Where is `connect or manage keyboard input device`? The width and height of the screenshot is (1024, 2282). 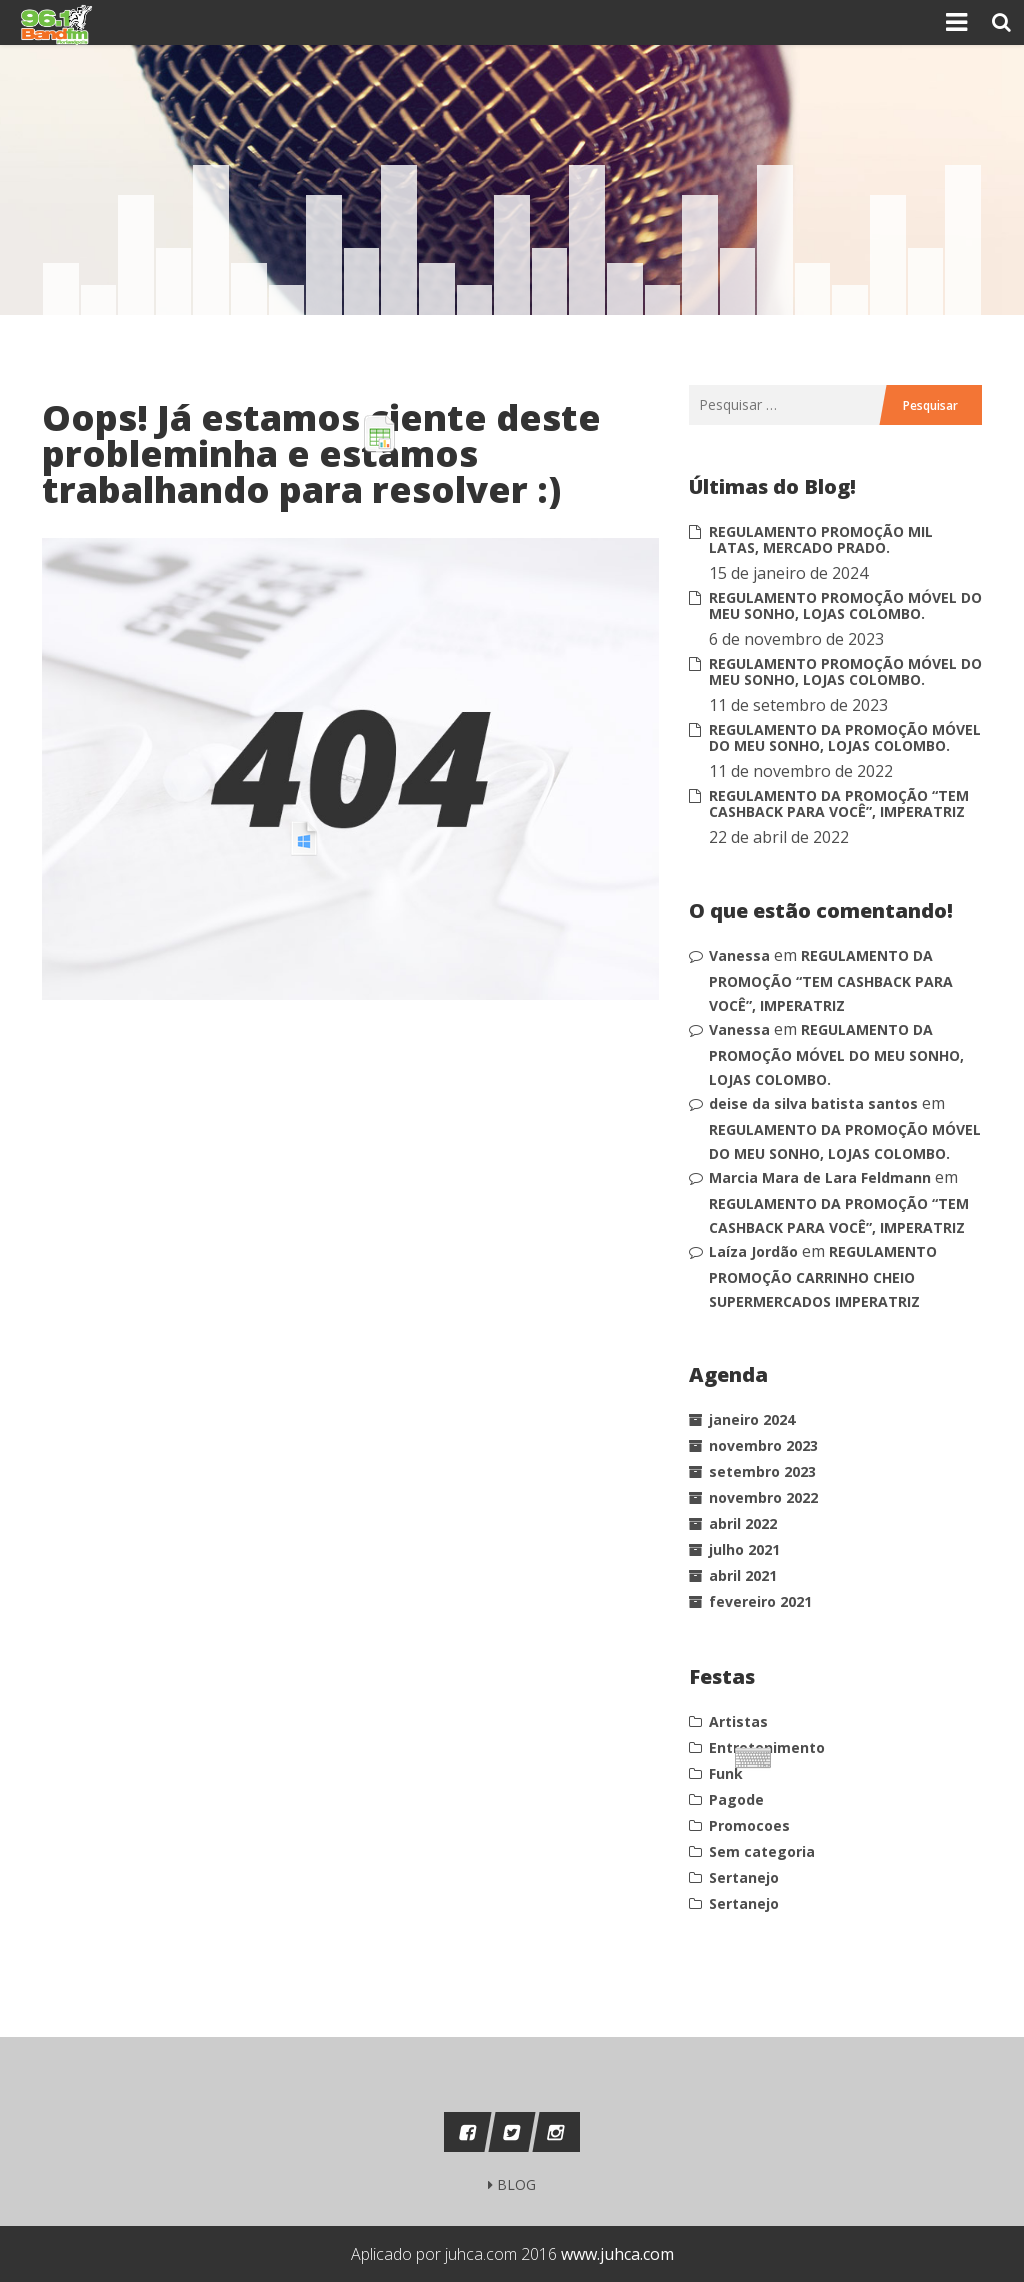
connect or manage keyboard input device is located at coordinates (753, 1758).